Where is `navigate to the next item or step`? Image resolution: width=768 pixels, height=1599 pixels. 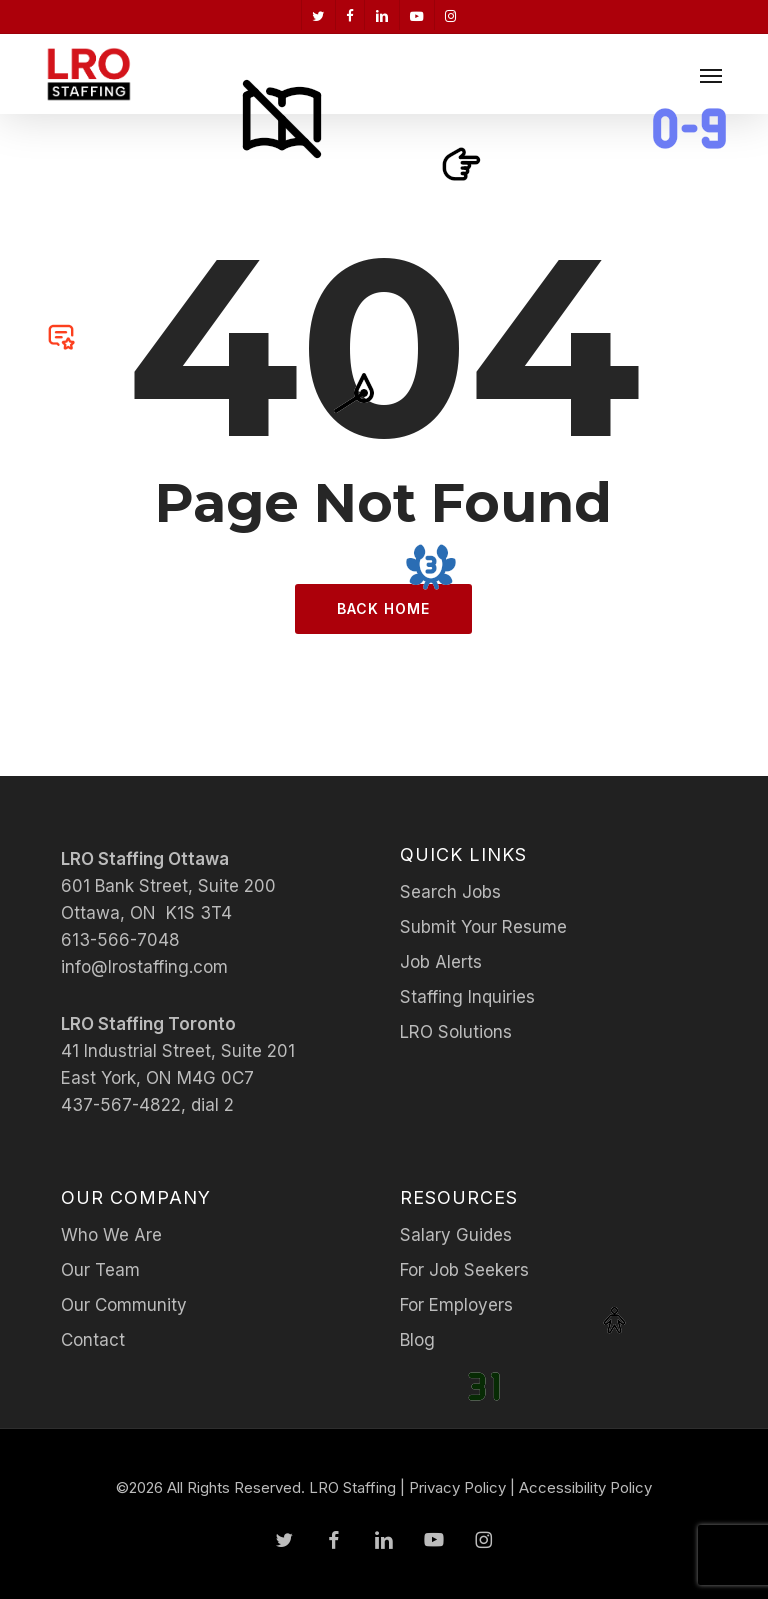 navigate to the next item or step is located at coordinates (460, 164).